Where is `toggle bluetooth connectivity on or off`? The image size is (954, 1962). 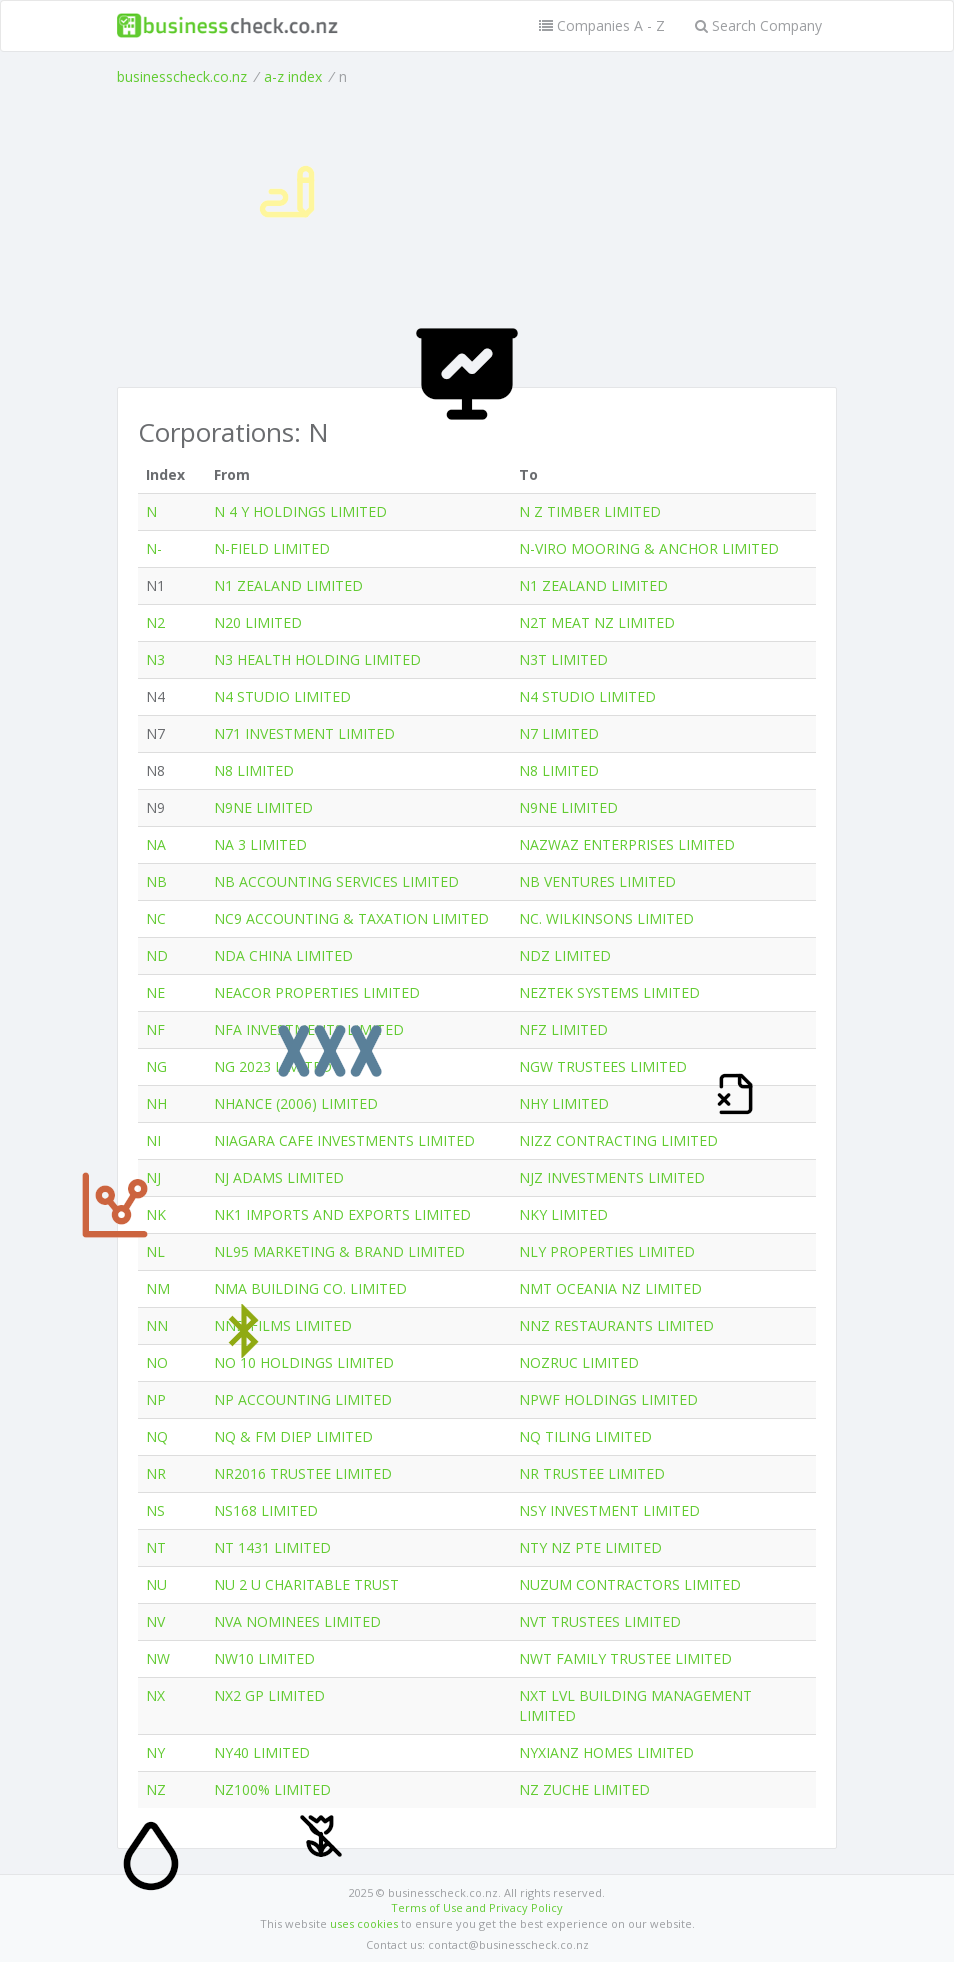 toggle bluetooth connectivity on or off is located at coordinates (244, 1331).